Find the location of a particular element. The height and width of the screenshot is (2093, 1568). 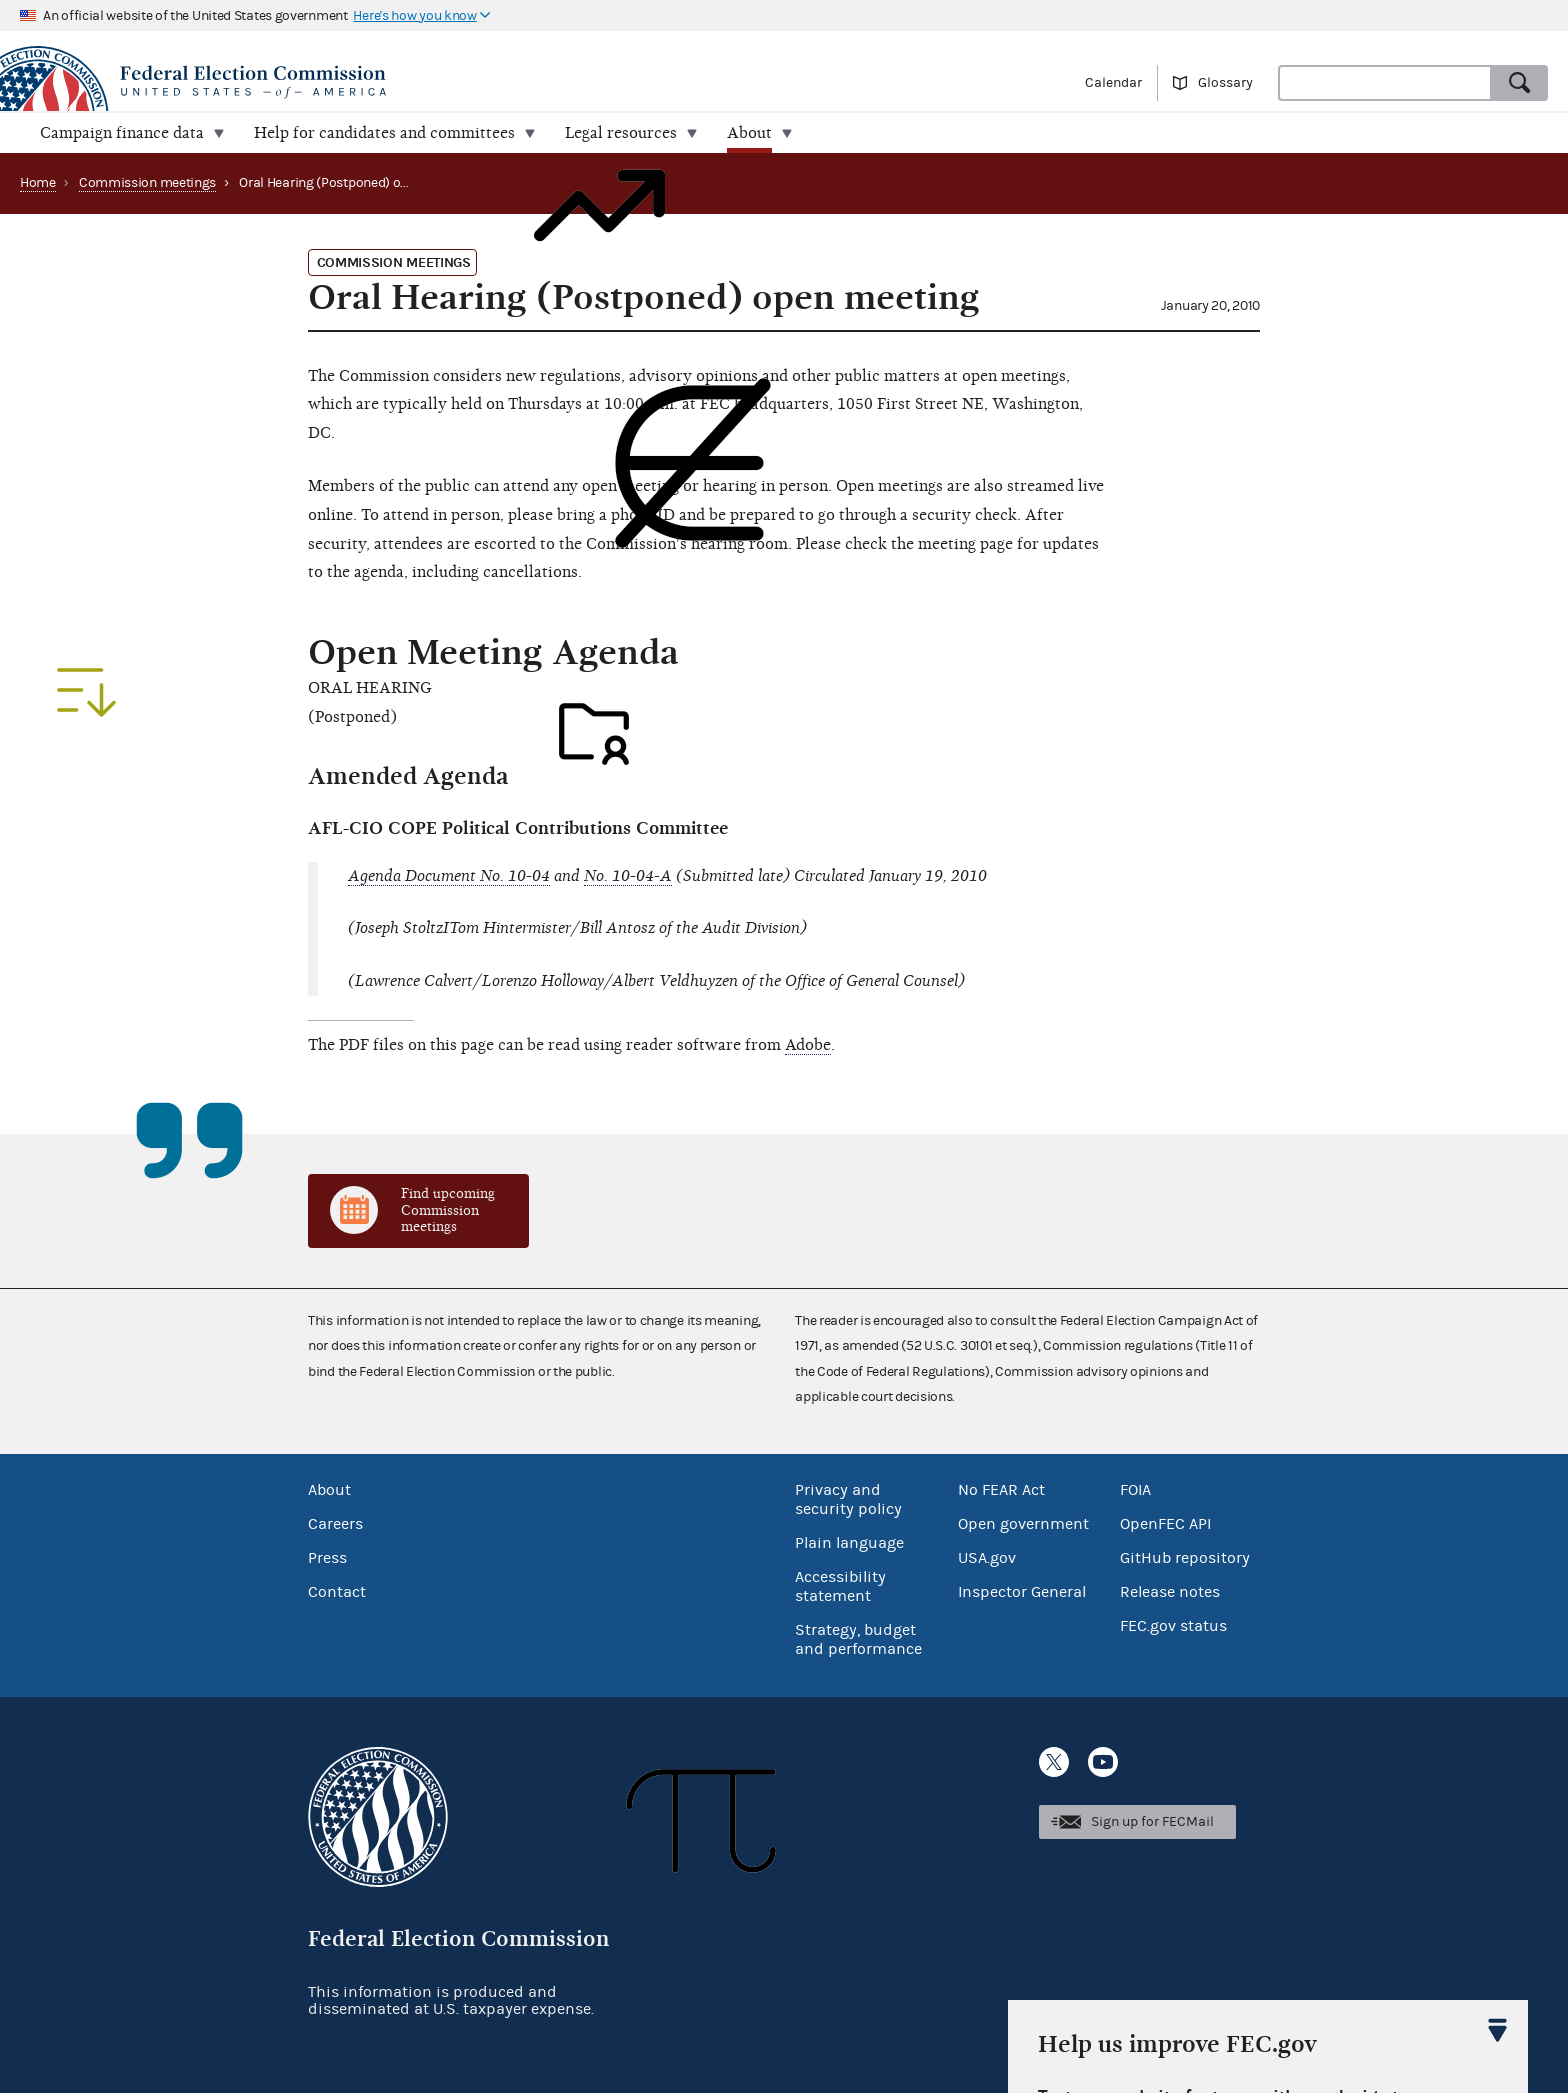

sort items in ascending order is located at coordinates (84, 690).